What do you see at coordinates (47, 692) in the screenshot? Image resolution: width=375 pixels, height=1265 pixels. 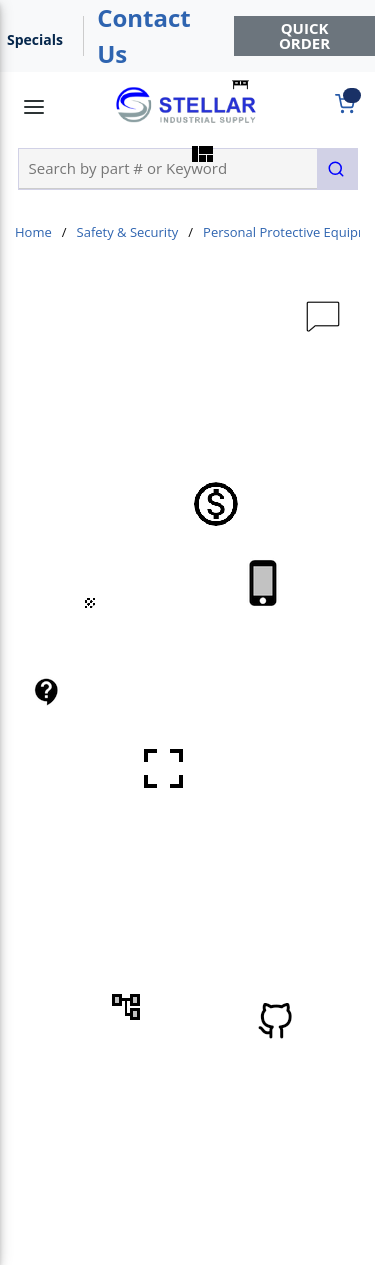 I see `contact customer support` at bounding box center [47, 692].